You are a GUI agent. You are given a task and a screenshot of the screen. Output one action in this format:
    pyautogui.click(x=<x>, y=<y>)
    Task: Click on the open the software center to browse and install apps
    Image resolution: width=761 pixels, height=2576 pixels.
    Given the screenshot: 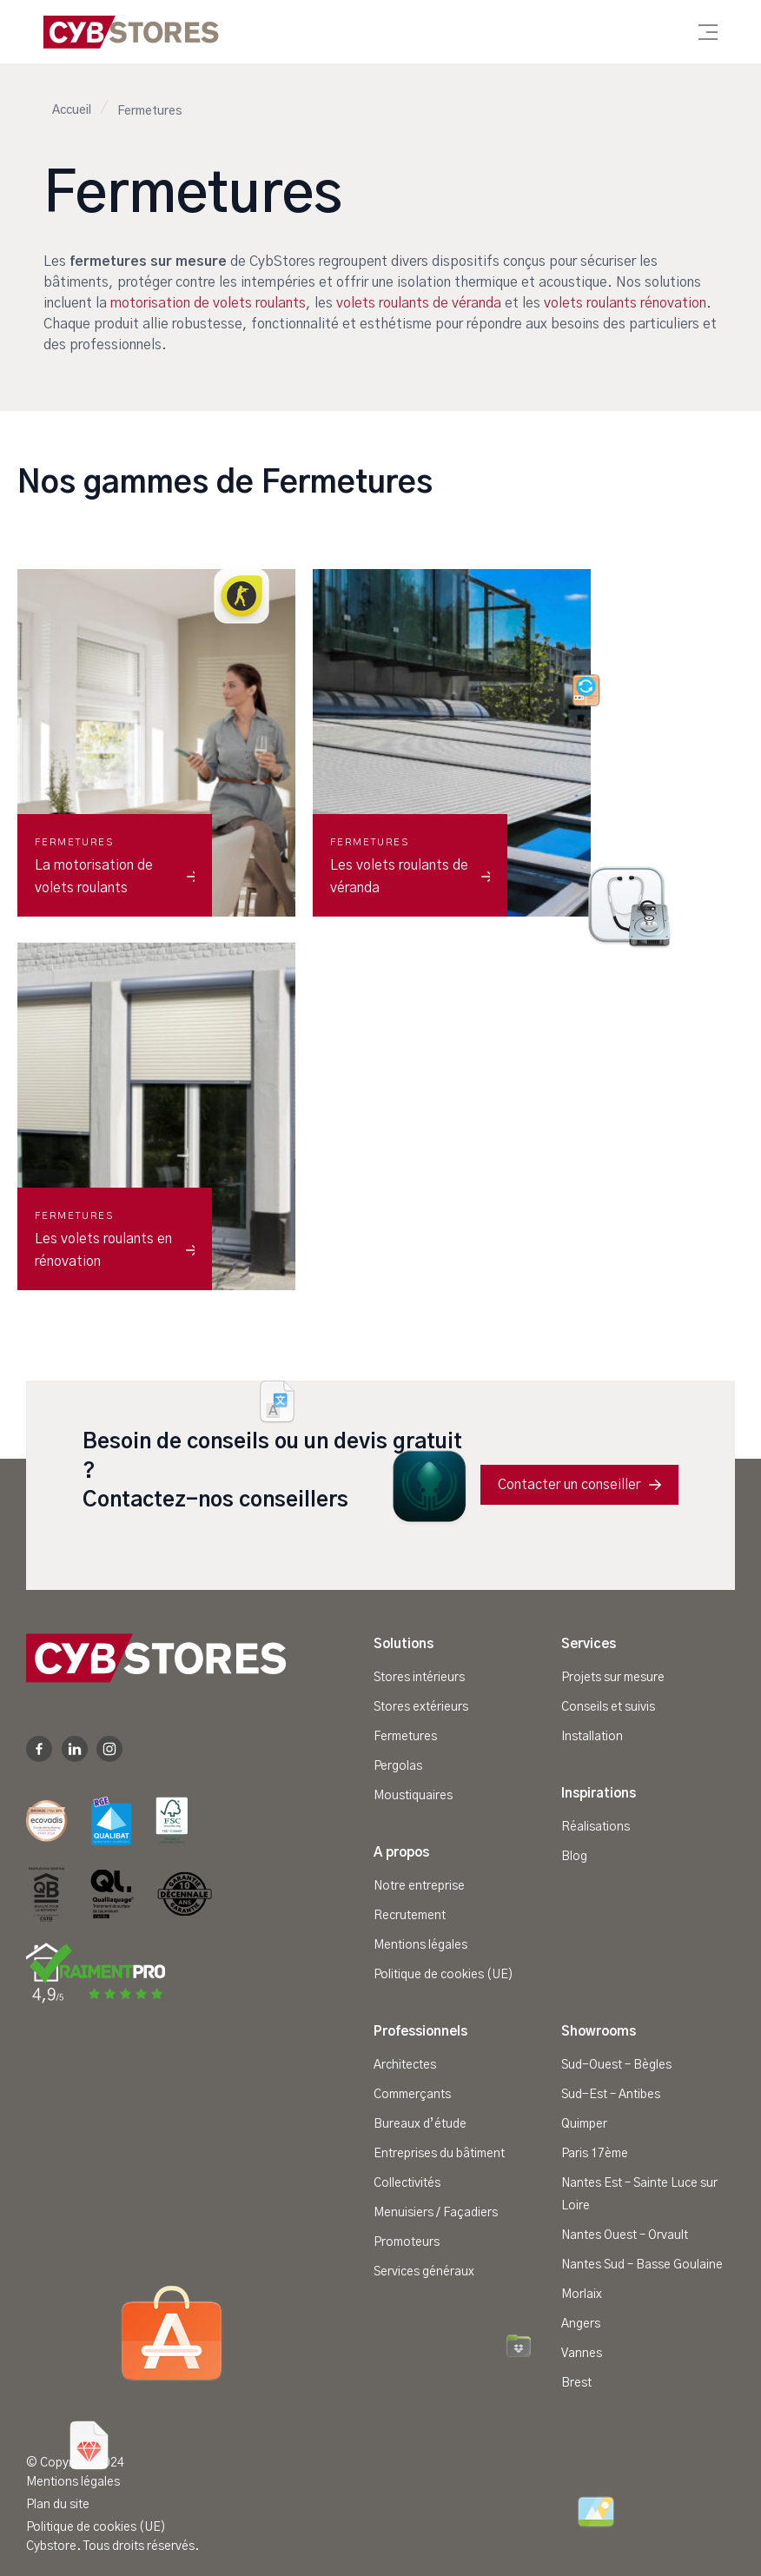 What is the action you would take?
    pyautogui.click(x=171, y=2341)
    